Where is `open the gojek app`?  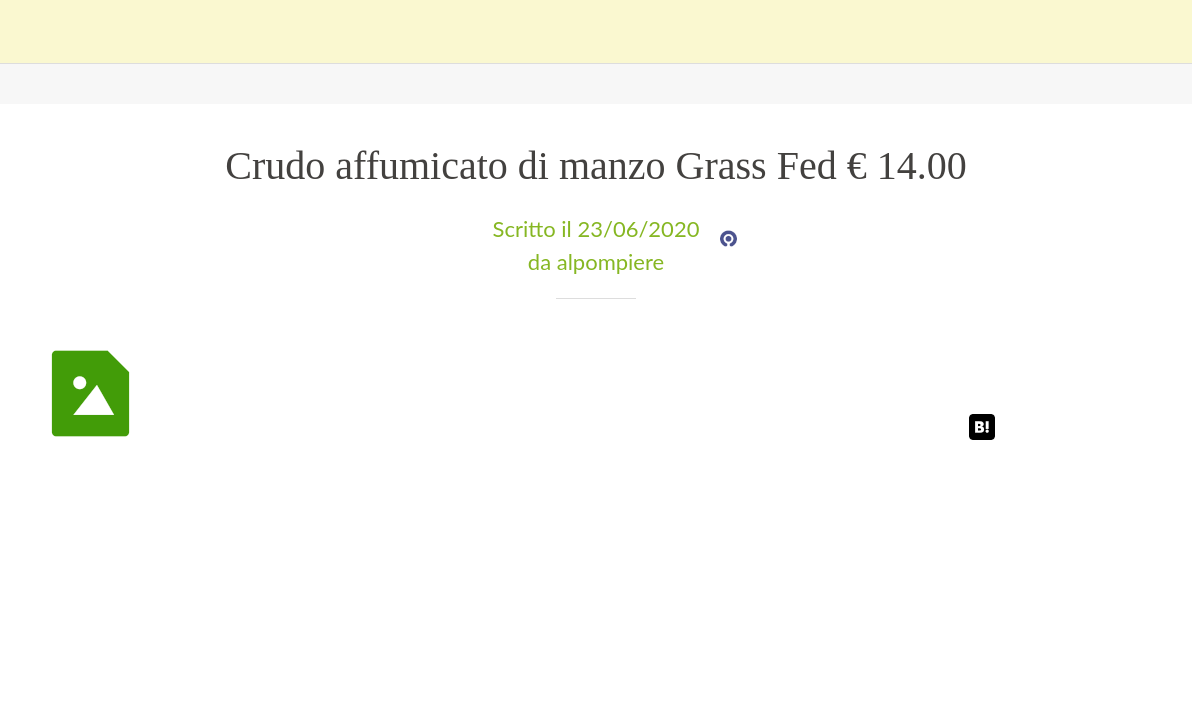 open the gojek app is located at coordinates (728, 238).